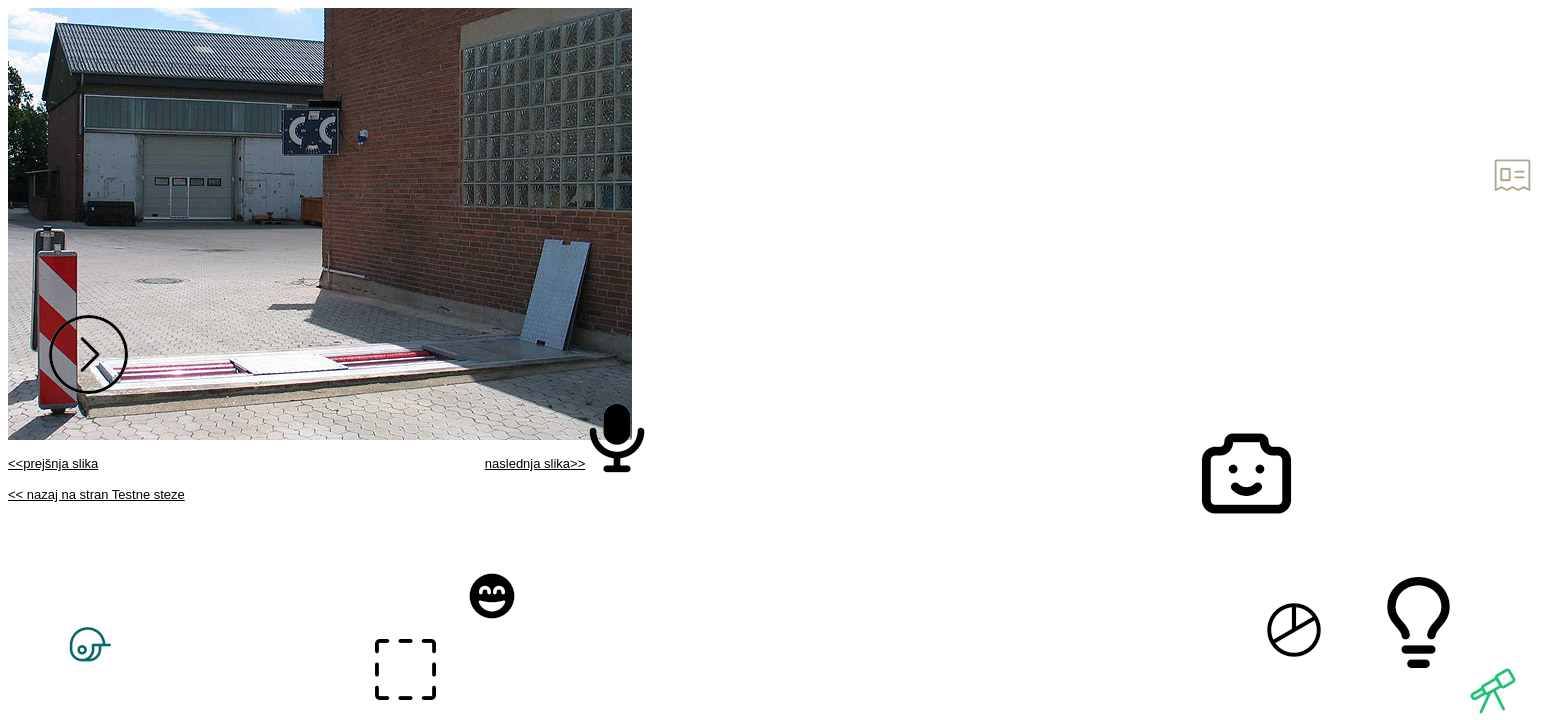 The width and height of the screenshot is (1568, 720). What do you see at coordinates (1246, 473) in the screenshot?
I see `switch to front-facing camera` at bounding box center [1246, 473].